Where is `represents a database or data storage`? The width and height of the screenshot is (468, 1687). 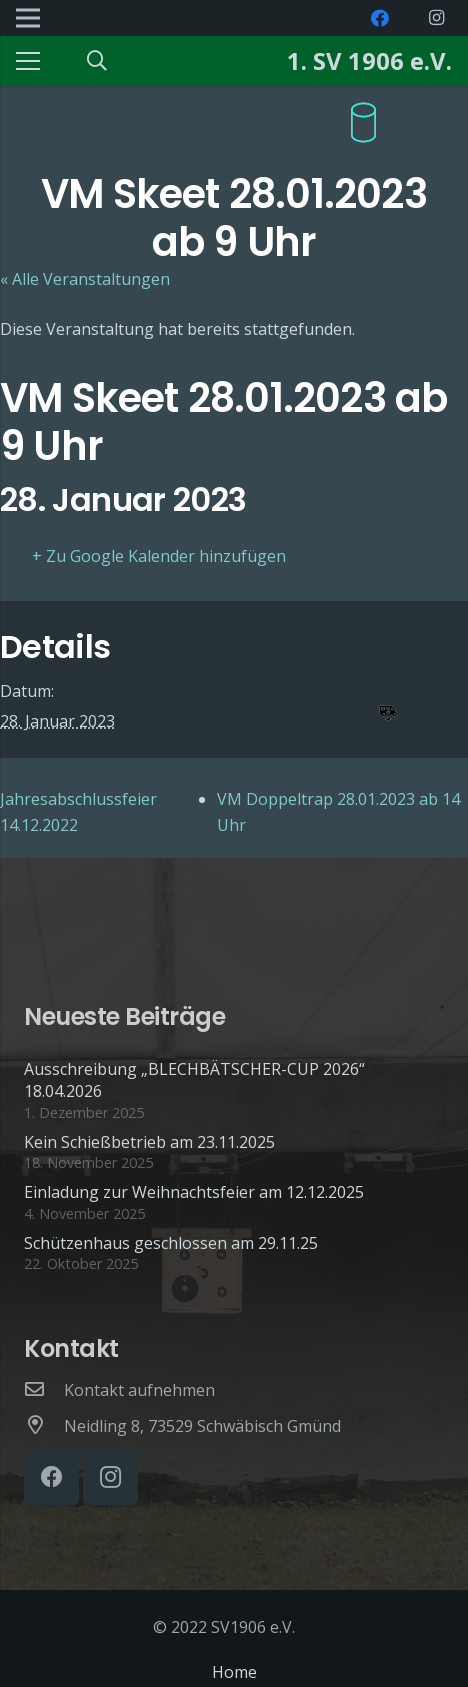 represents a database or data storage is located at coordinates (363, 122).